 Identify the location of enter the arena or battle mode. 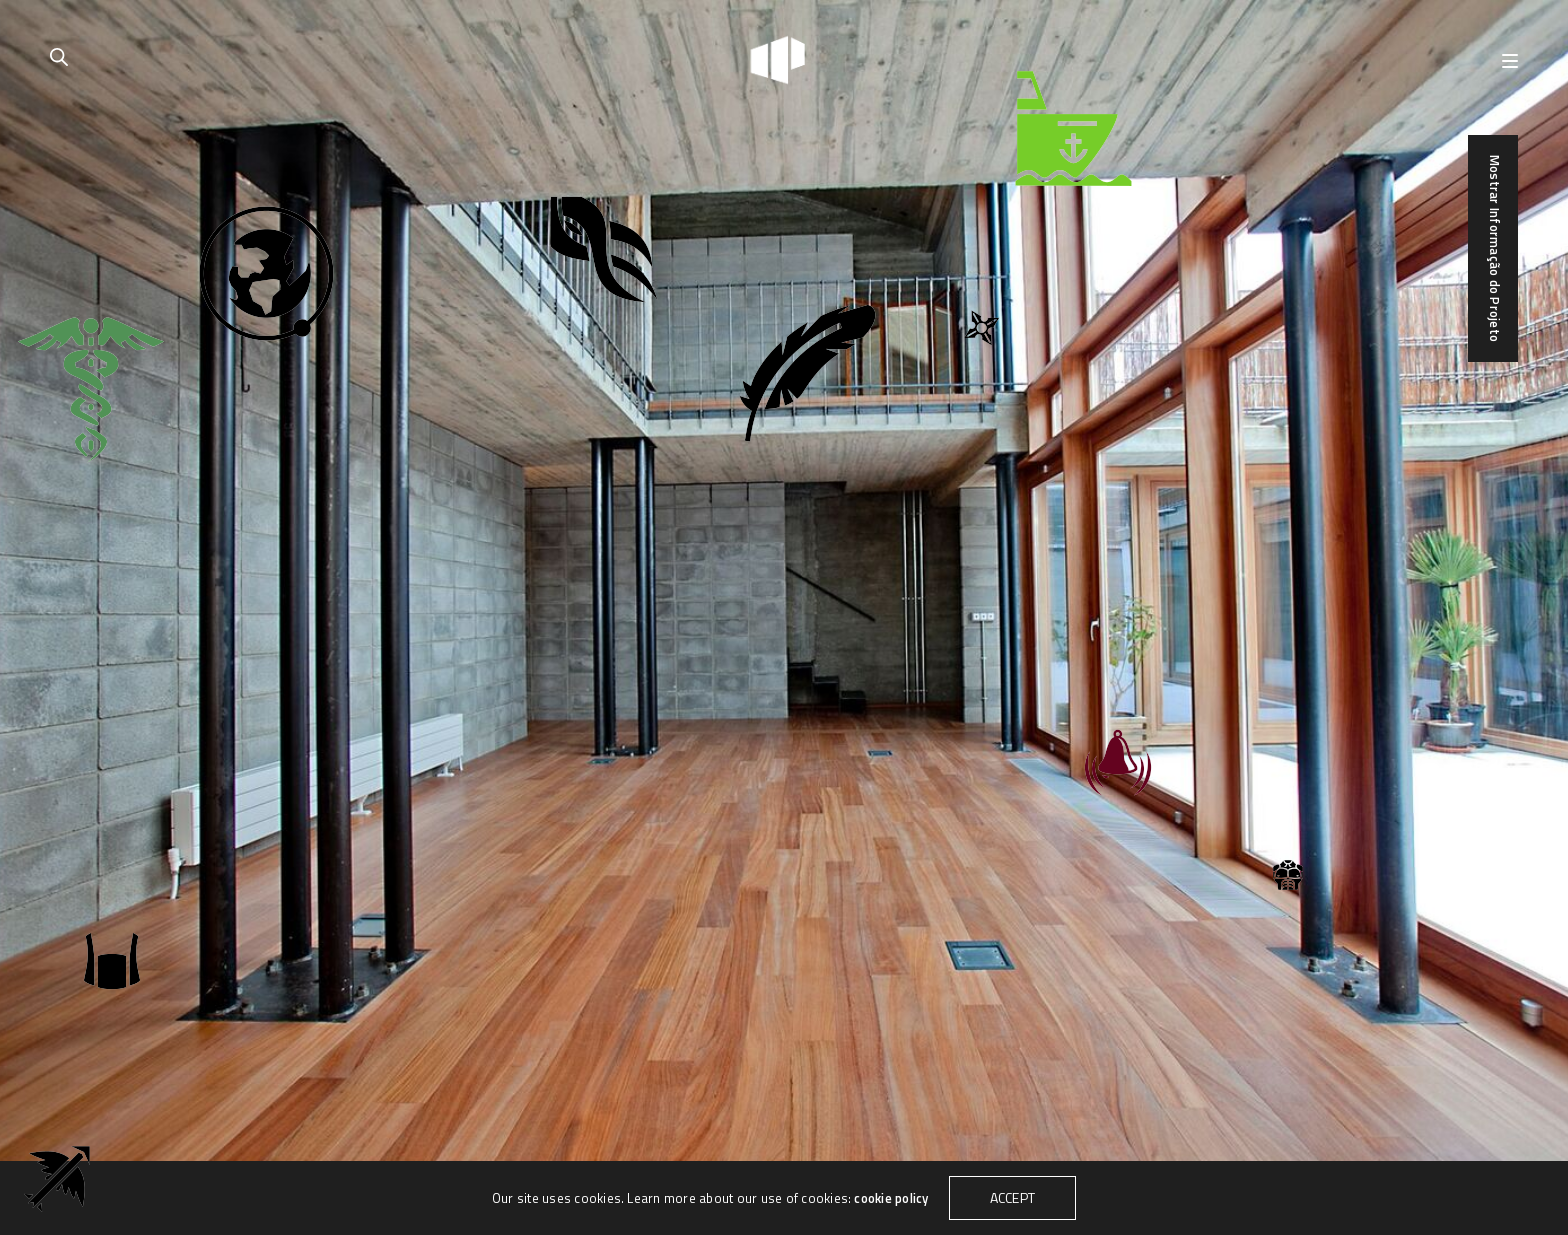
(112, 961).